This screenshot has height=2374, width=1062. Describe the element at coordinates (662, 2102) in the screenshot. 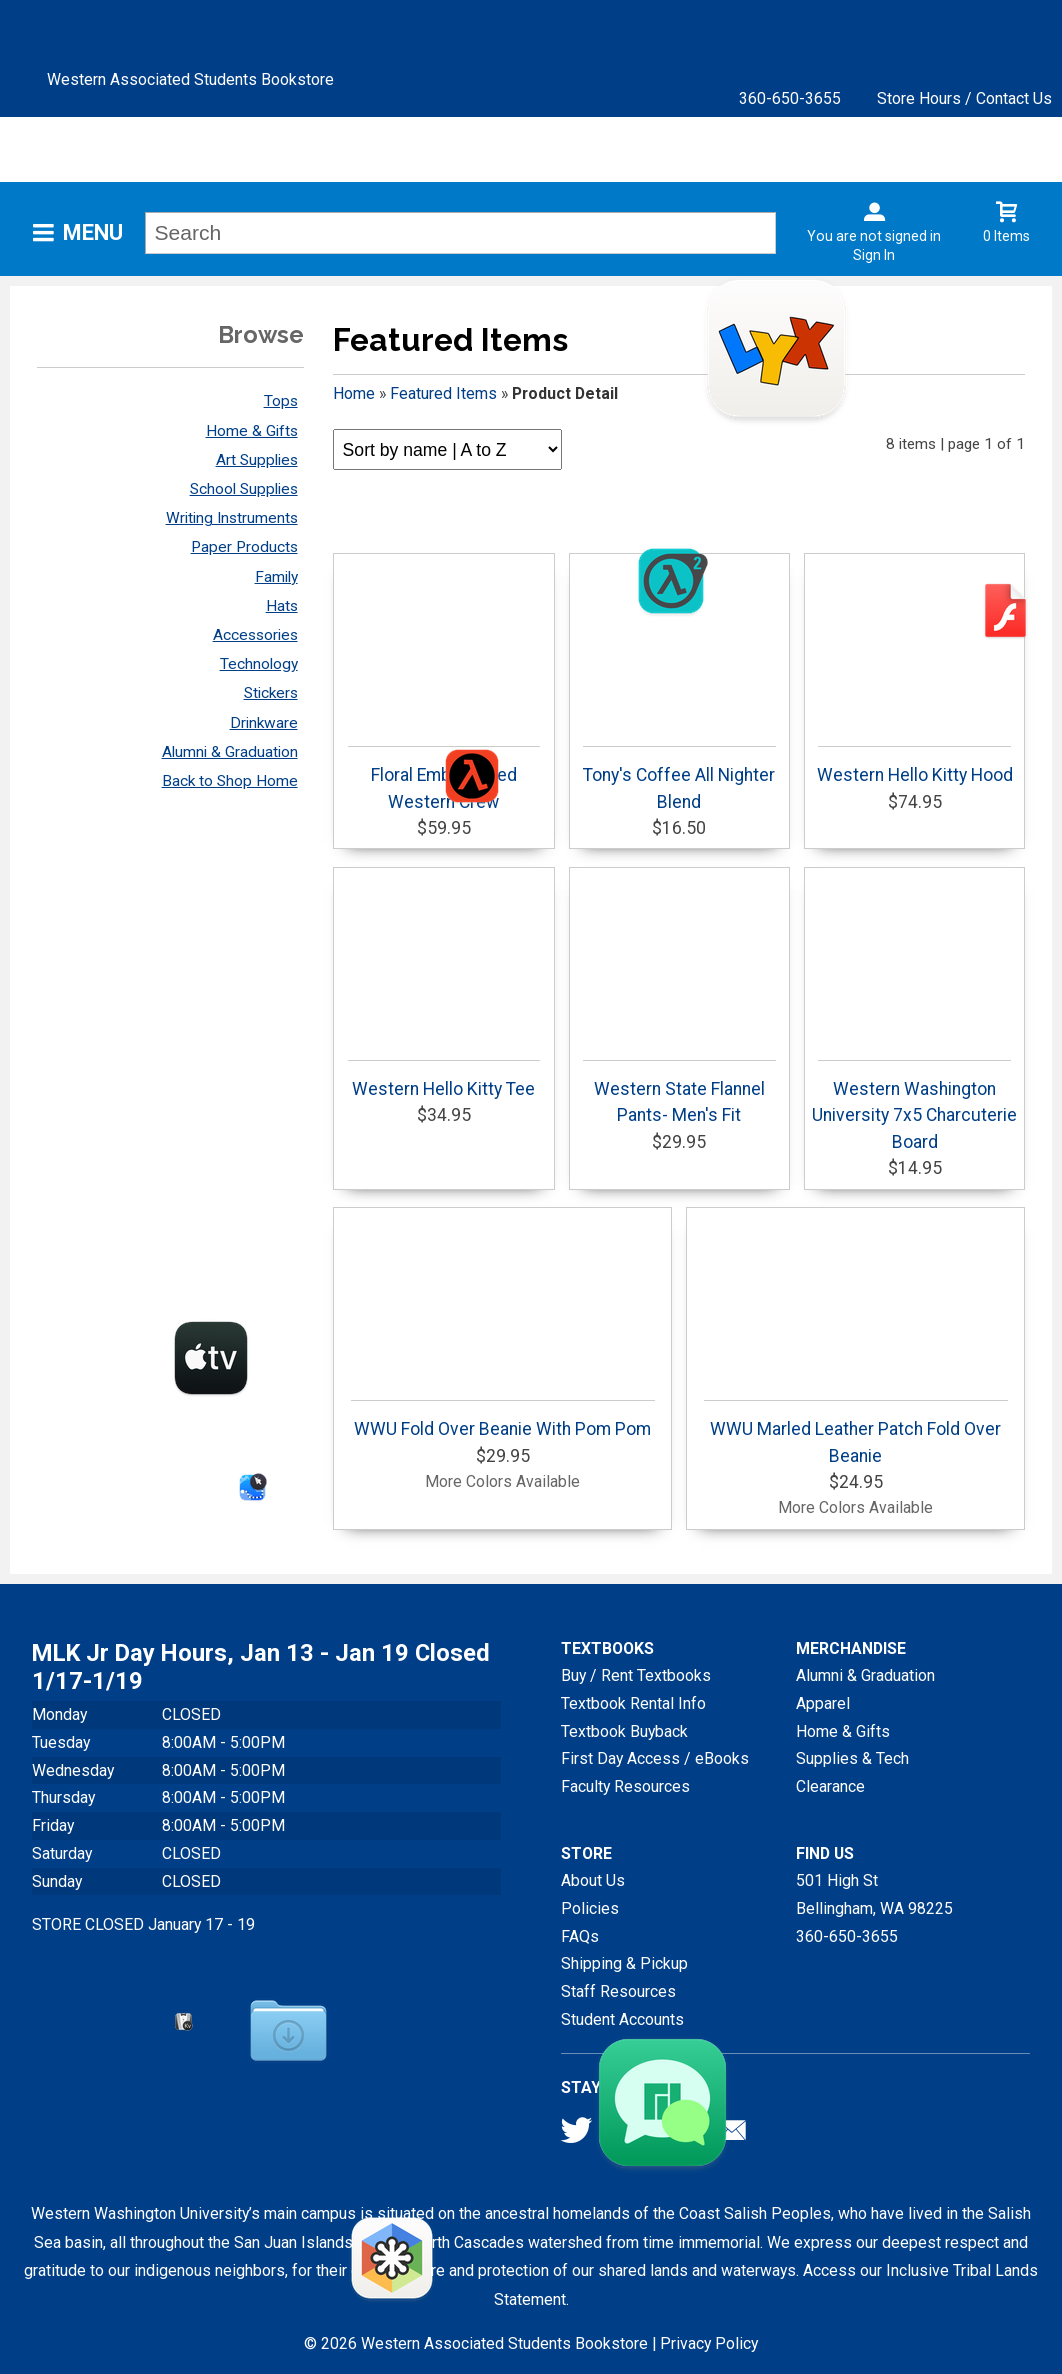

I see `open matray messaging app` at that location.